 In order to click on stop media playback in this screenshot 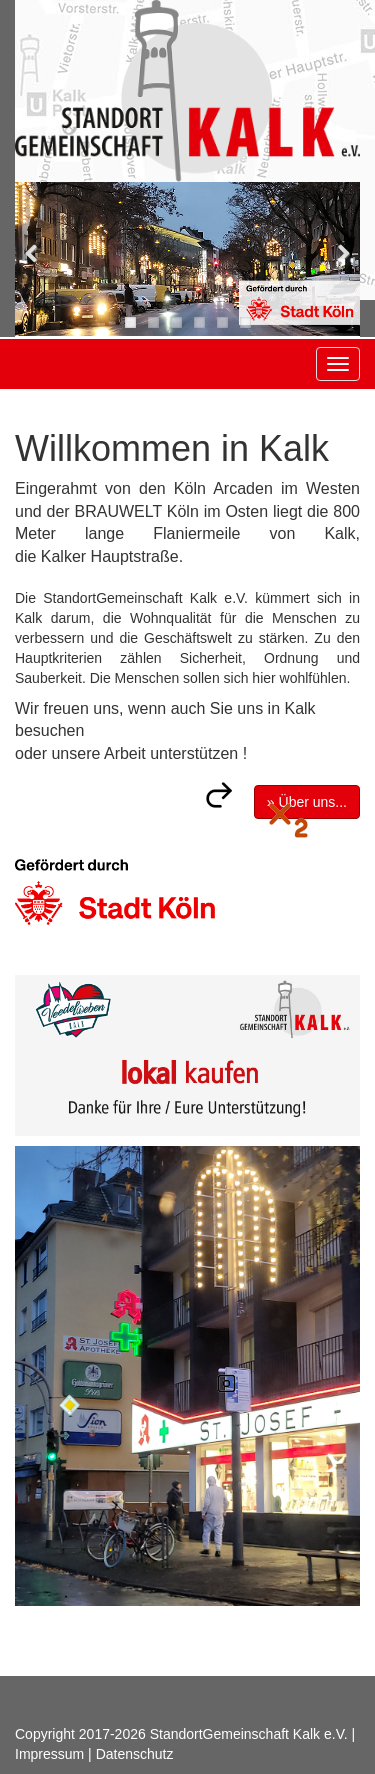, I will do `click(226, 1383)`.